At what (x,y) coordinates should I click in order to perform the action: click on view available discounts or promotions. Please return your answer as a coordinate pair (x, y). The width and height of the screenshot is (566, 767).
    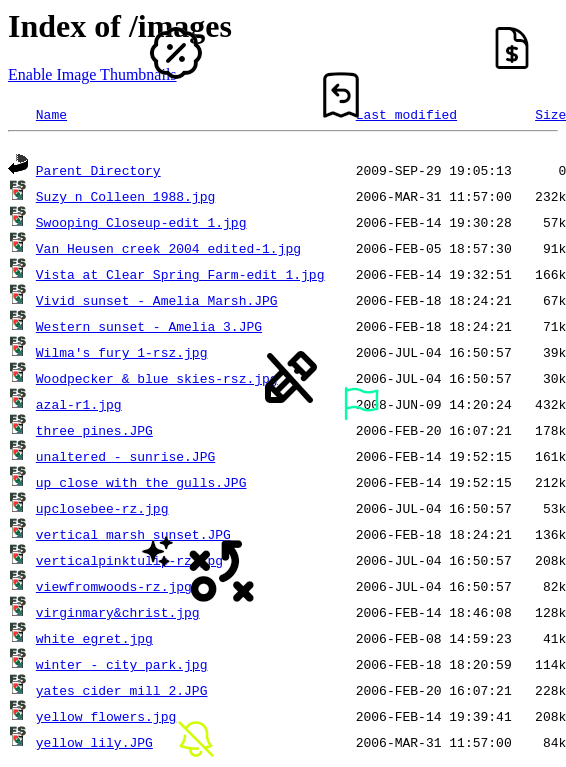
    Looking at the image, I should click on (176, 53).